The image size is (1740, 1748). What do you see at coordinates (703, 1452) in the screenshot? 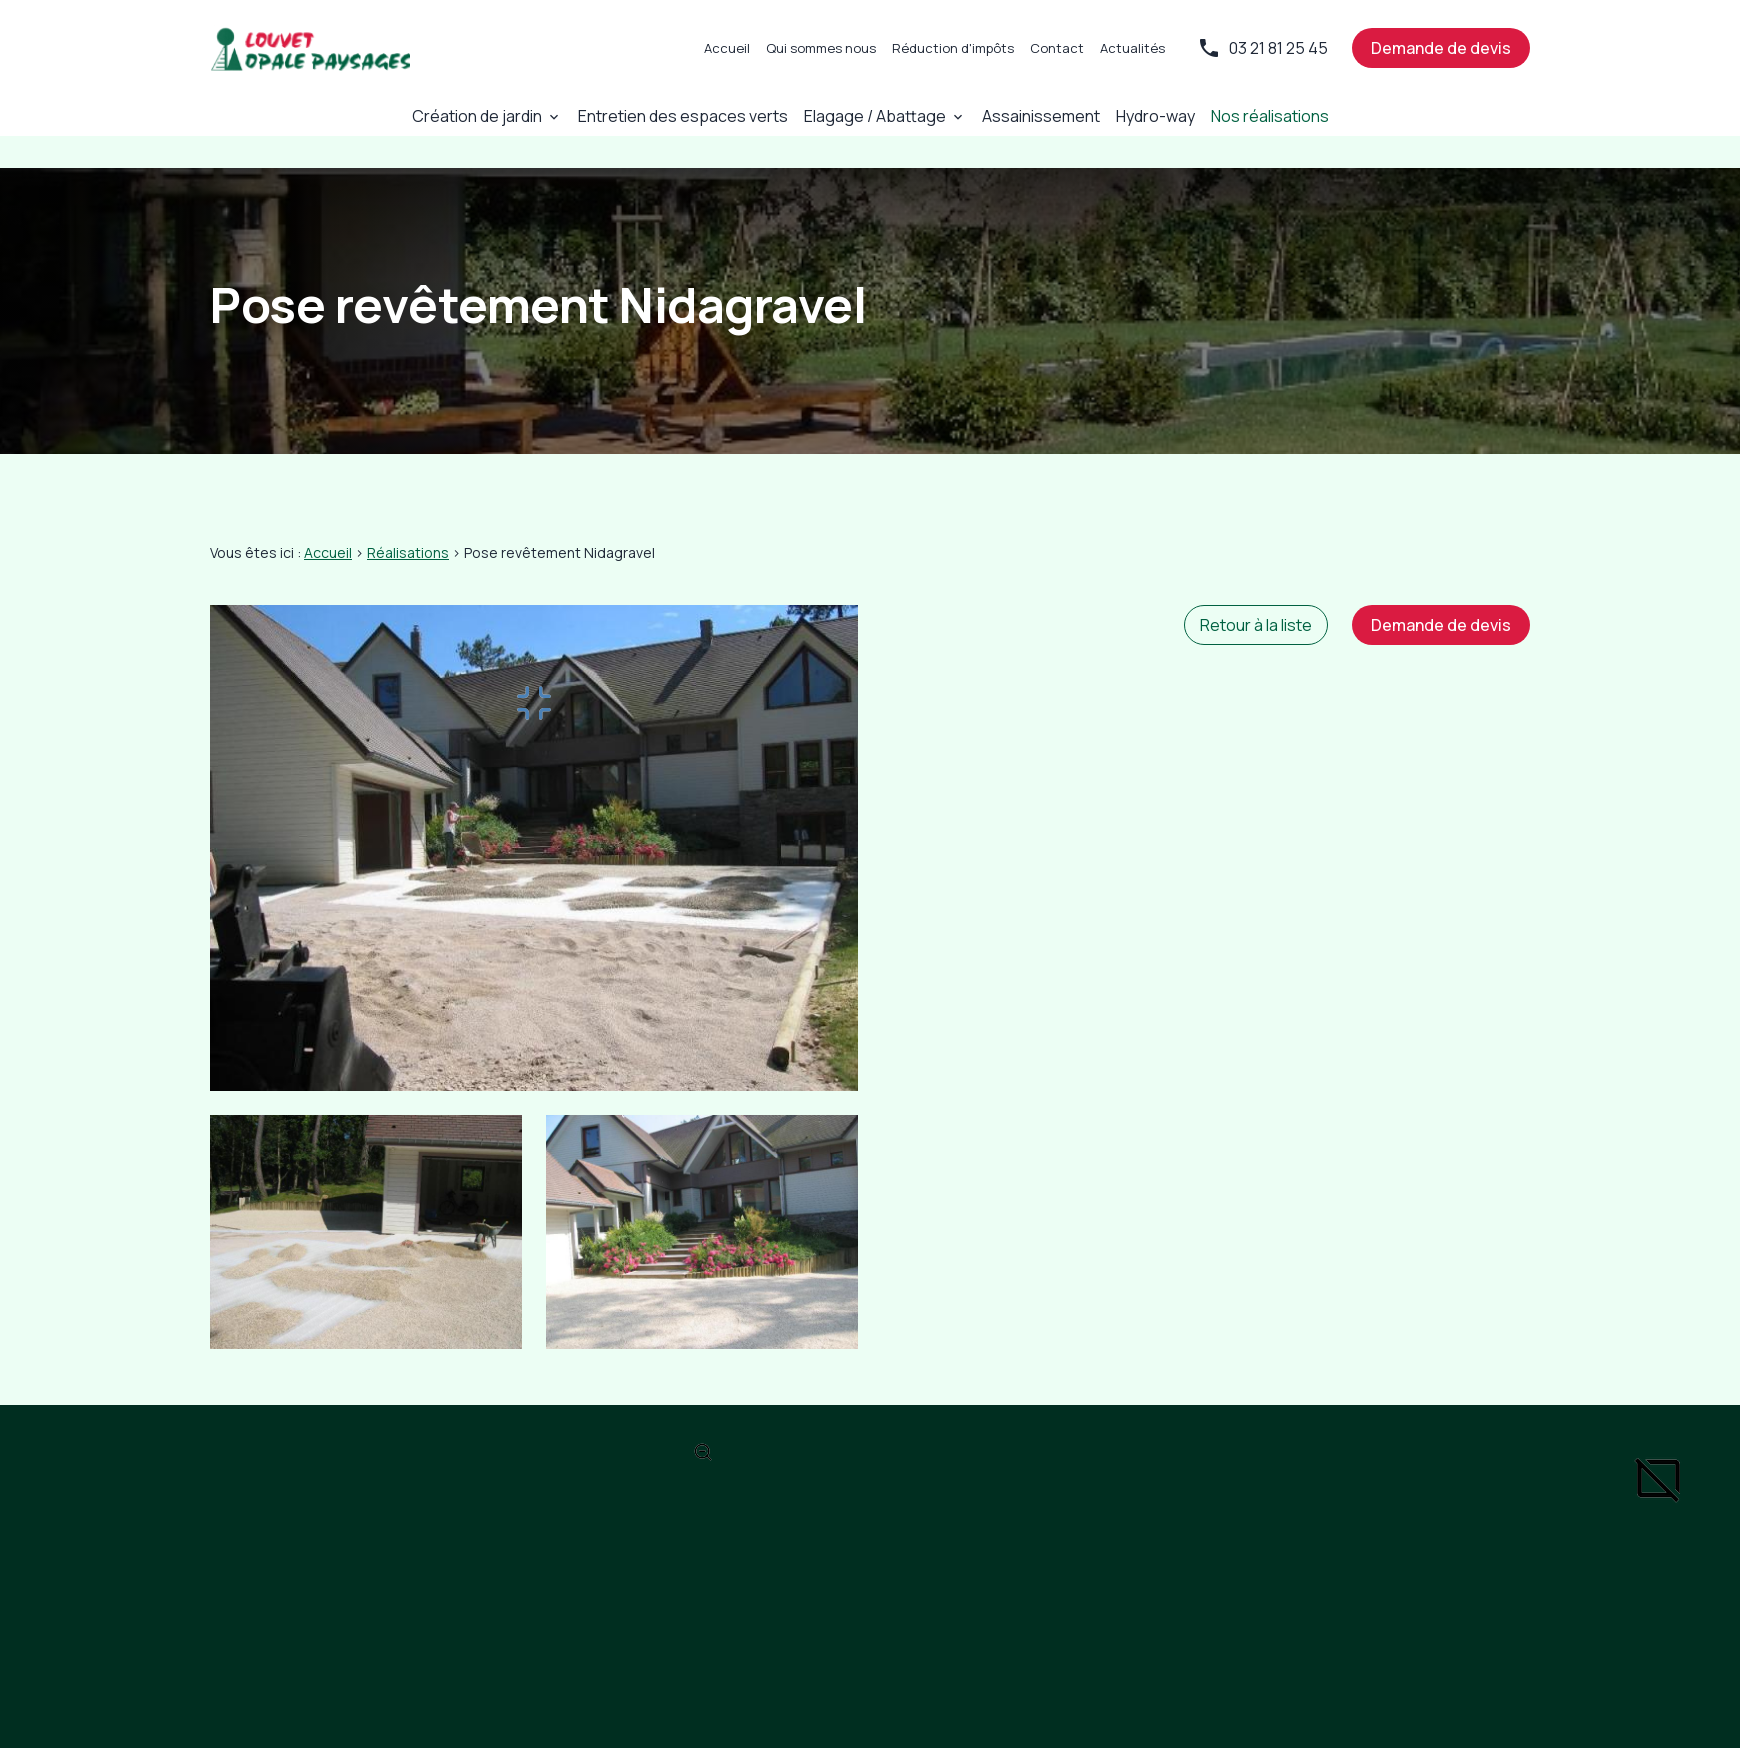
I see `zoom out to see more content` at bounding box center [703, 1452].